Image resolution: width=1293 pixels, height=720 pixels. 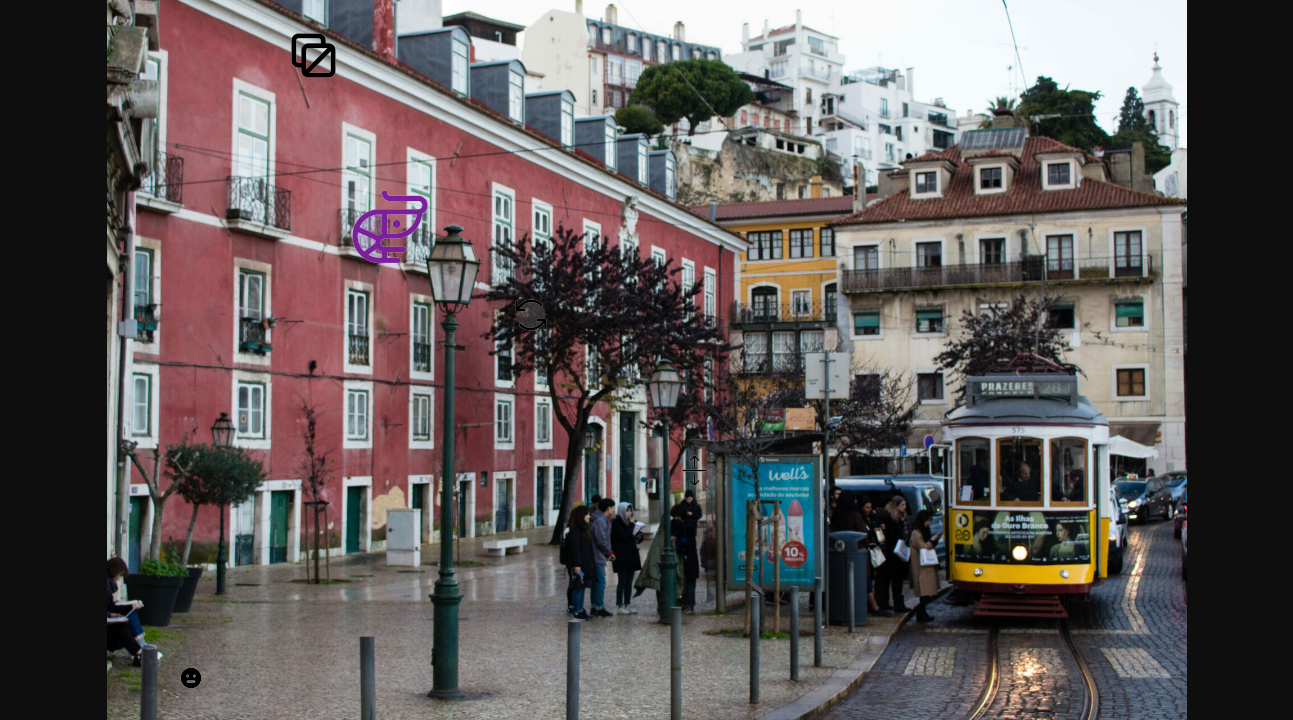 What do you see at coordinates (191, 678) in the screenshot?
I see `indicate a neutral or indifferent reaction` at bounding box center [191, 678].